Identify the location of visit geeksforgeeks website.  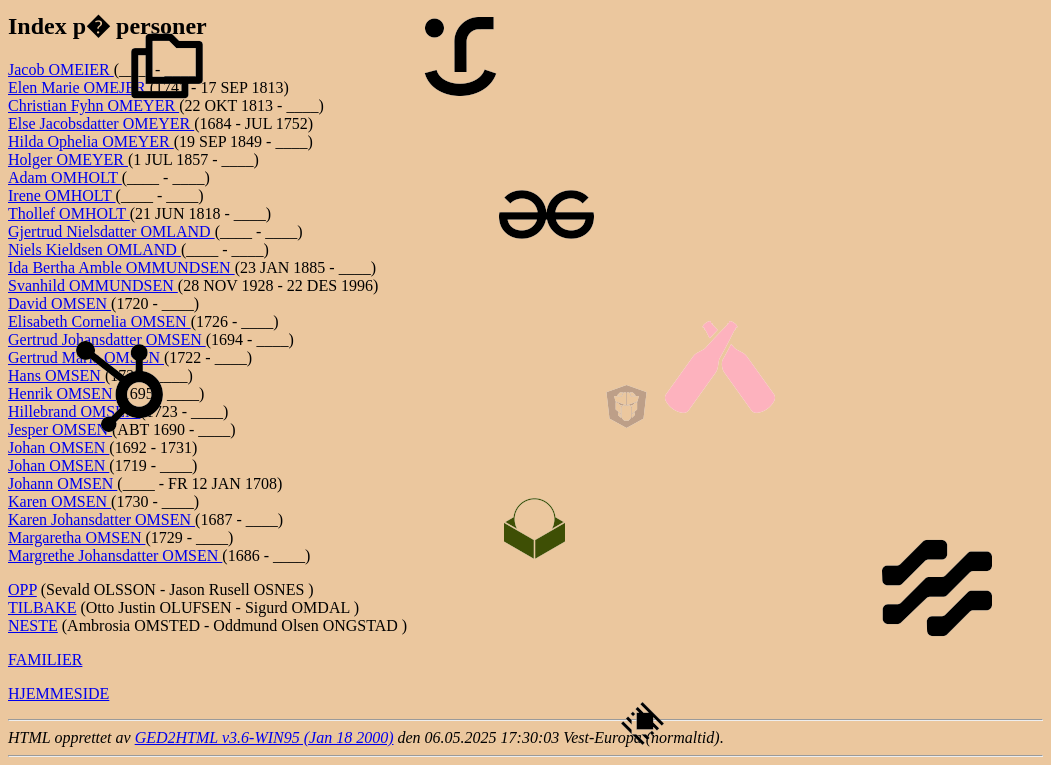
(546, 214).